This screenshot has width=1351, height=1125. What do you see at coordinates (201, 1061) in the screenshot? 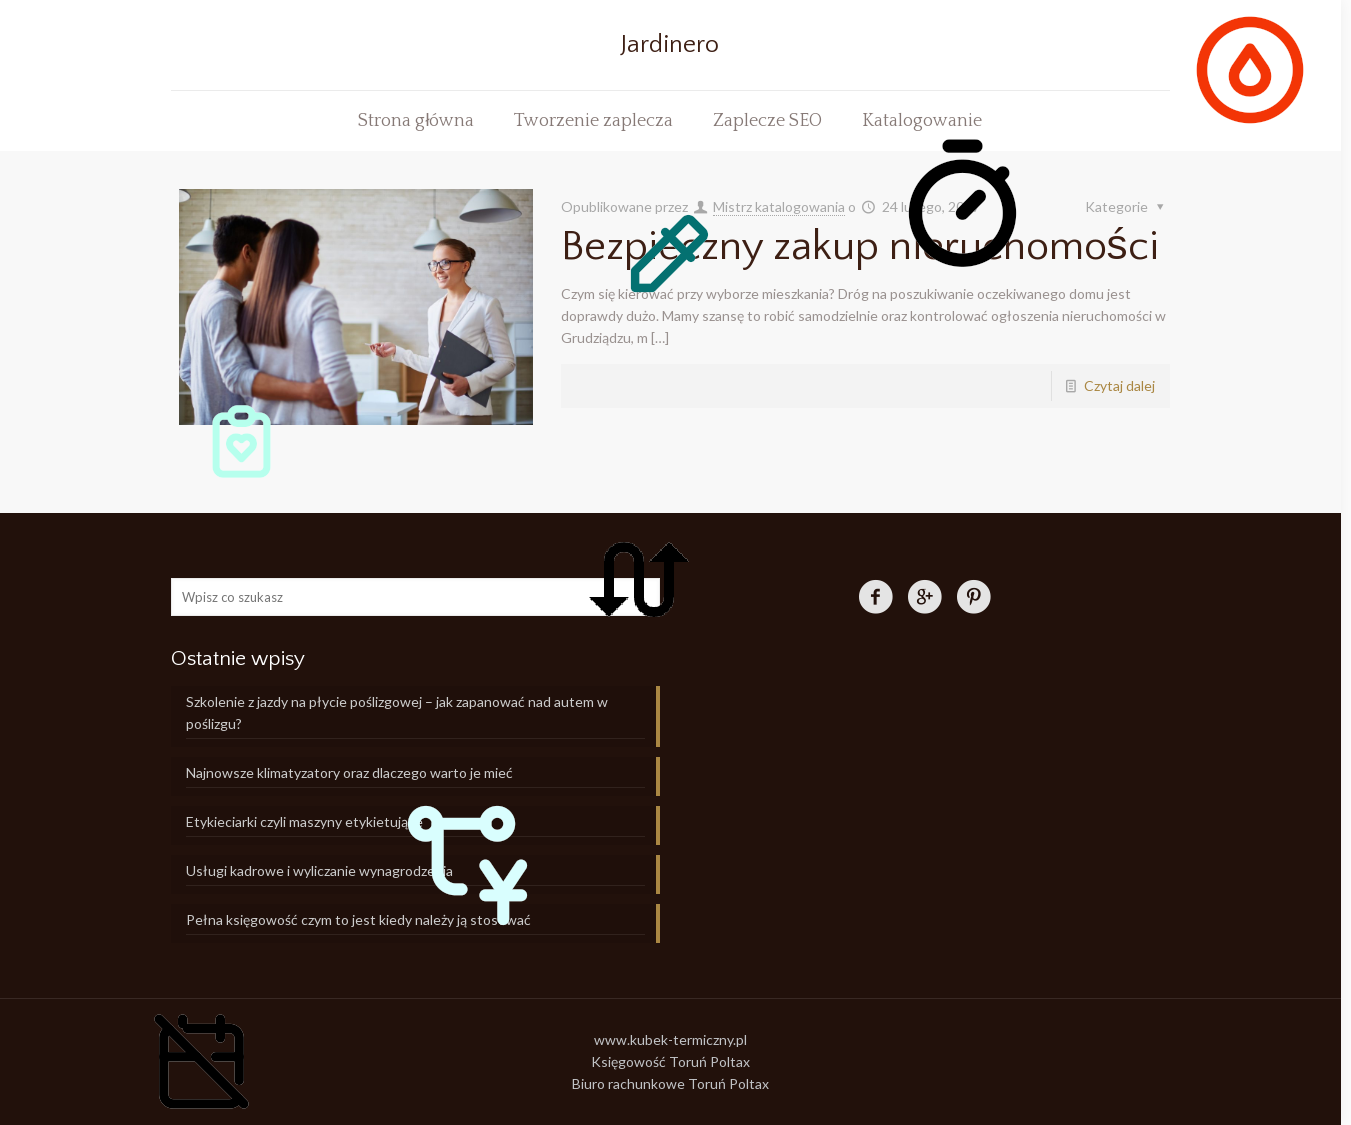
I see `disable calendar or scheduling features` at bounding box center [201, 1061].